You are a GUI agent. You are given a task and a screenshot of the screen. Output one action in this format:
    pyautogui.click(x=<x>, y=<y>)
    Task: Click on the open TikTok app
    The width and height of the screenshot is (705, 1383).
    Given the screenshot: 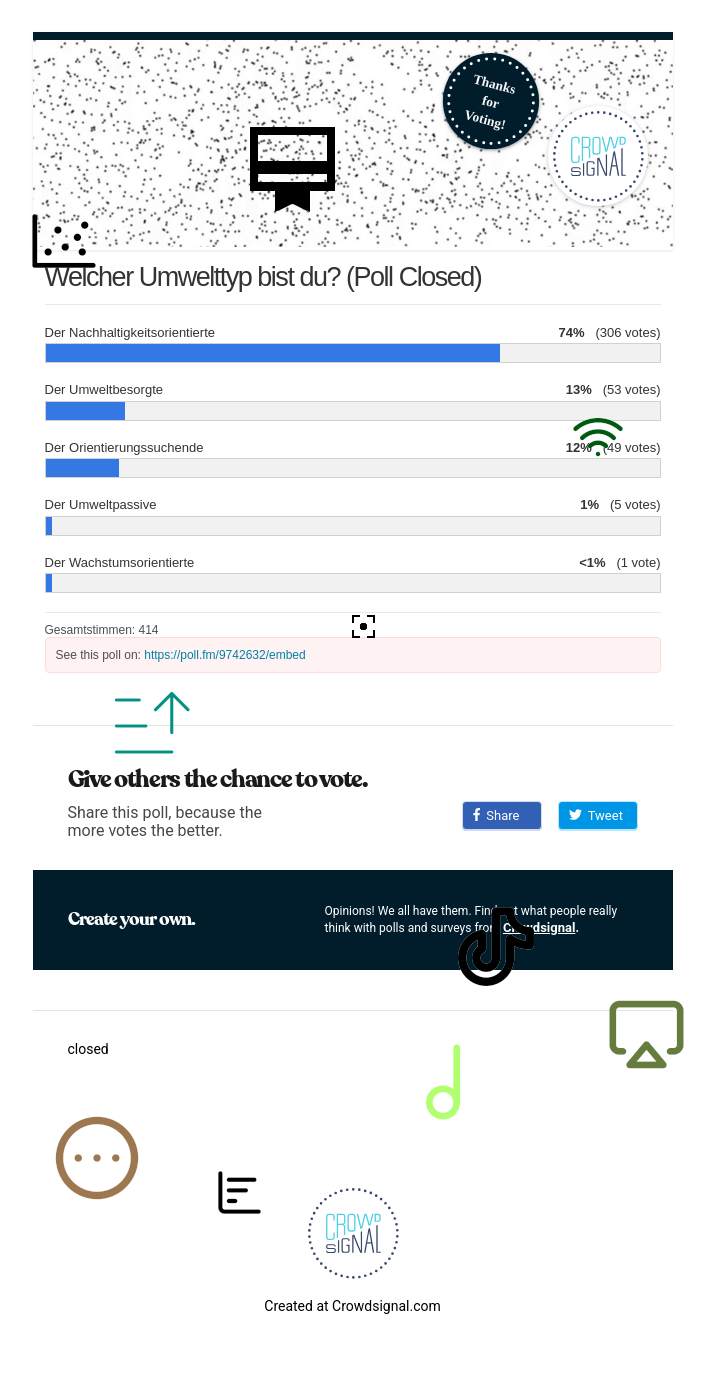 What is the action you would take?
    pyautogui.click(x=496, y=948)
    